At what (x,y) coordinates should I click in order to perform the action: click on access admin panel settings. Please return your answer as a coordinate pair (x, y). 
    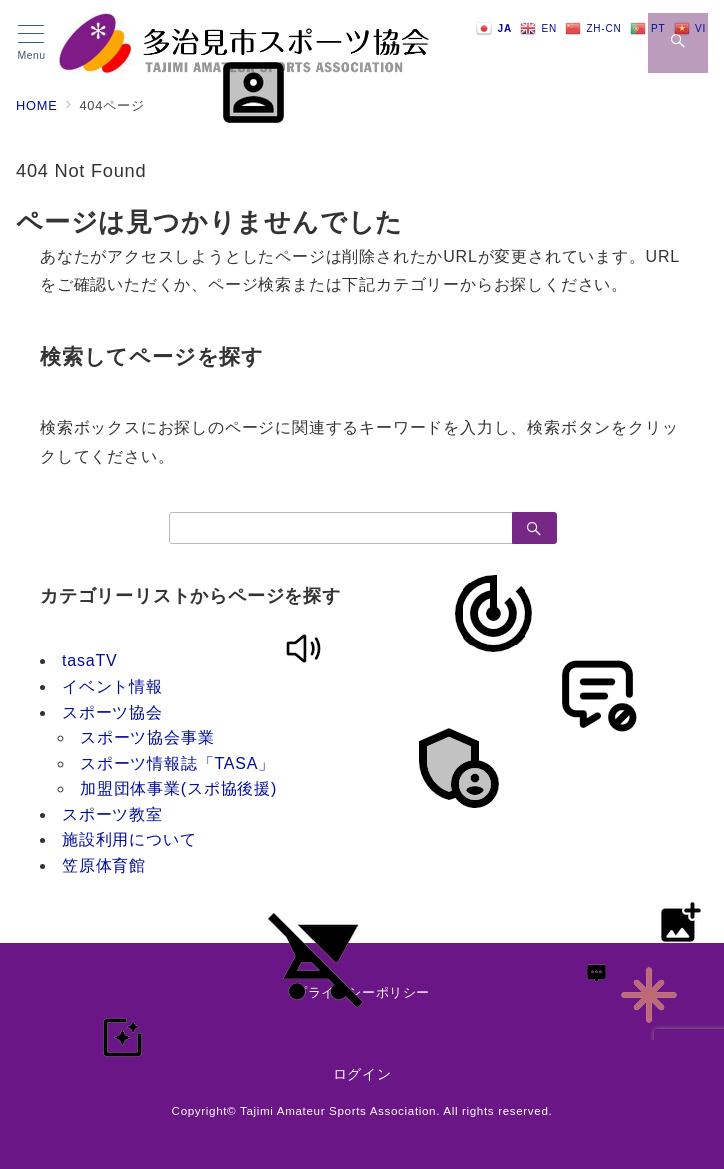
    Looking at the image, I should click on (455, 764).